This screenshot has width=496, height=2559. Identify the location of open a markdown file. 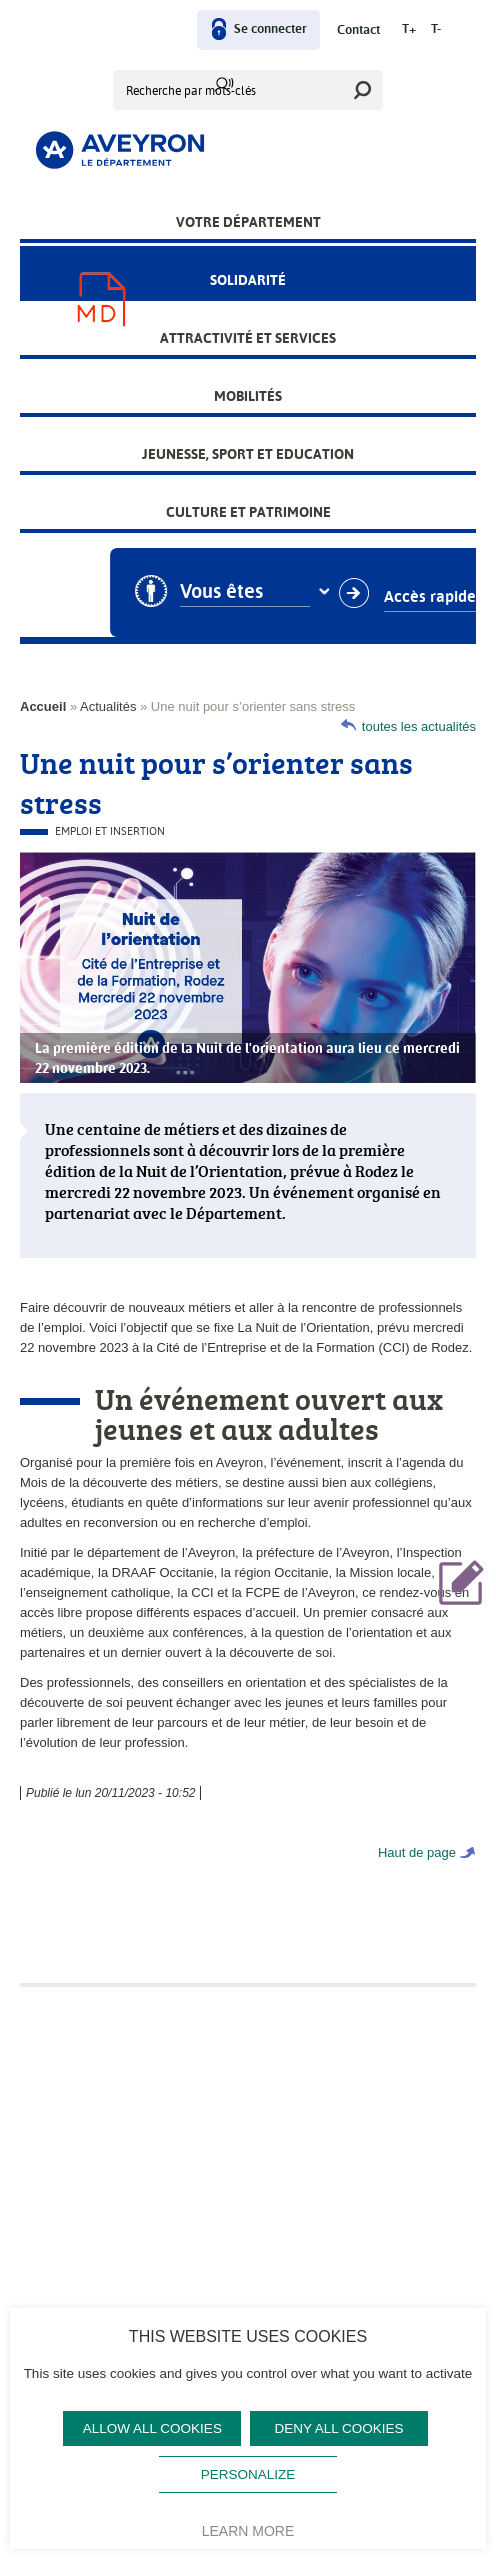
(102, 299).